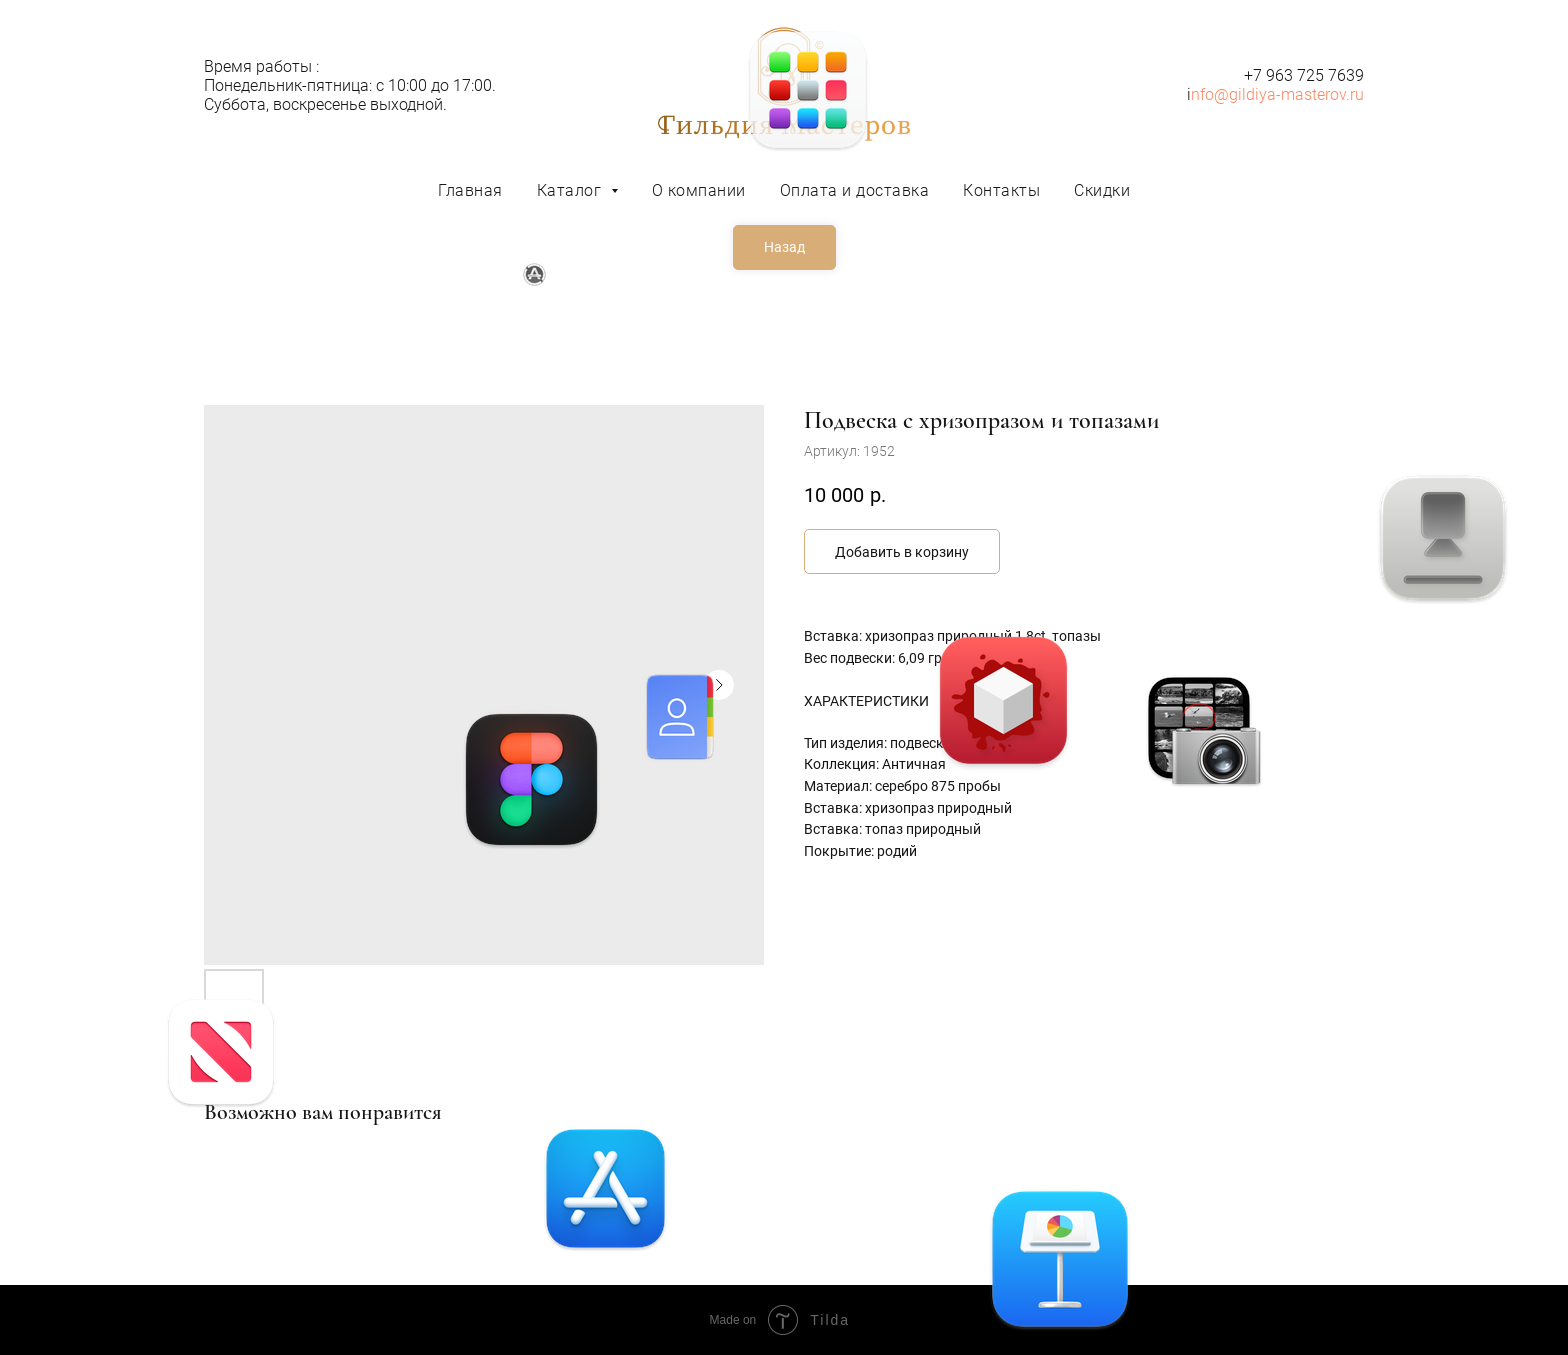  Describe the element at coordinates (1060, 1259) in the screenshot. I see `open Apple Keynote presentation app` at that location.